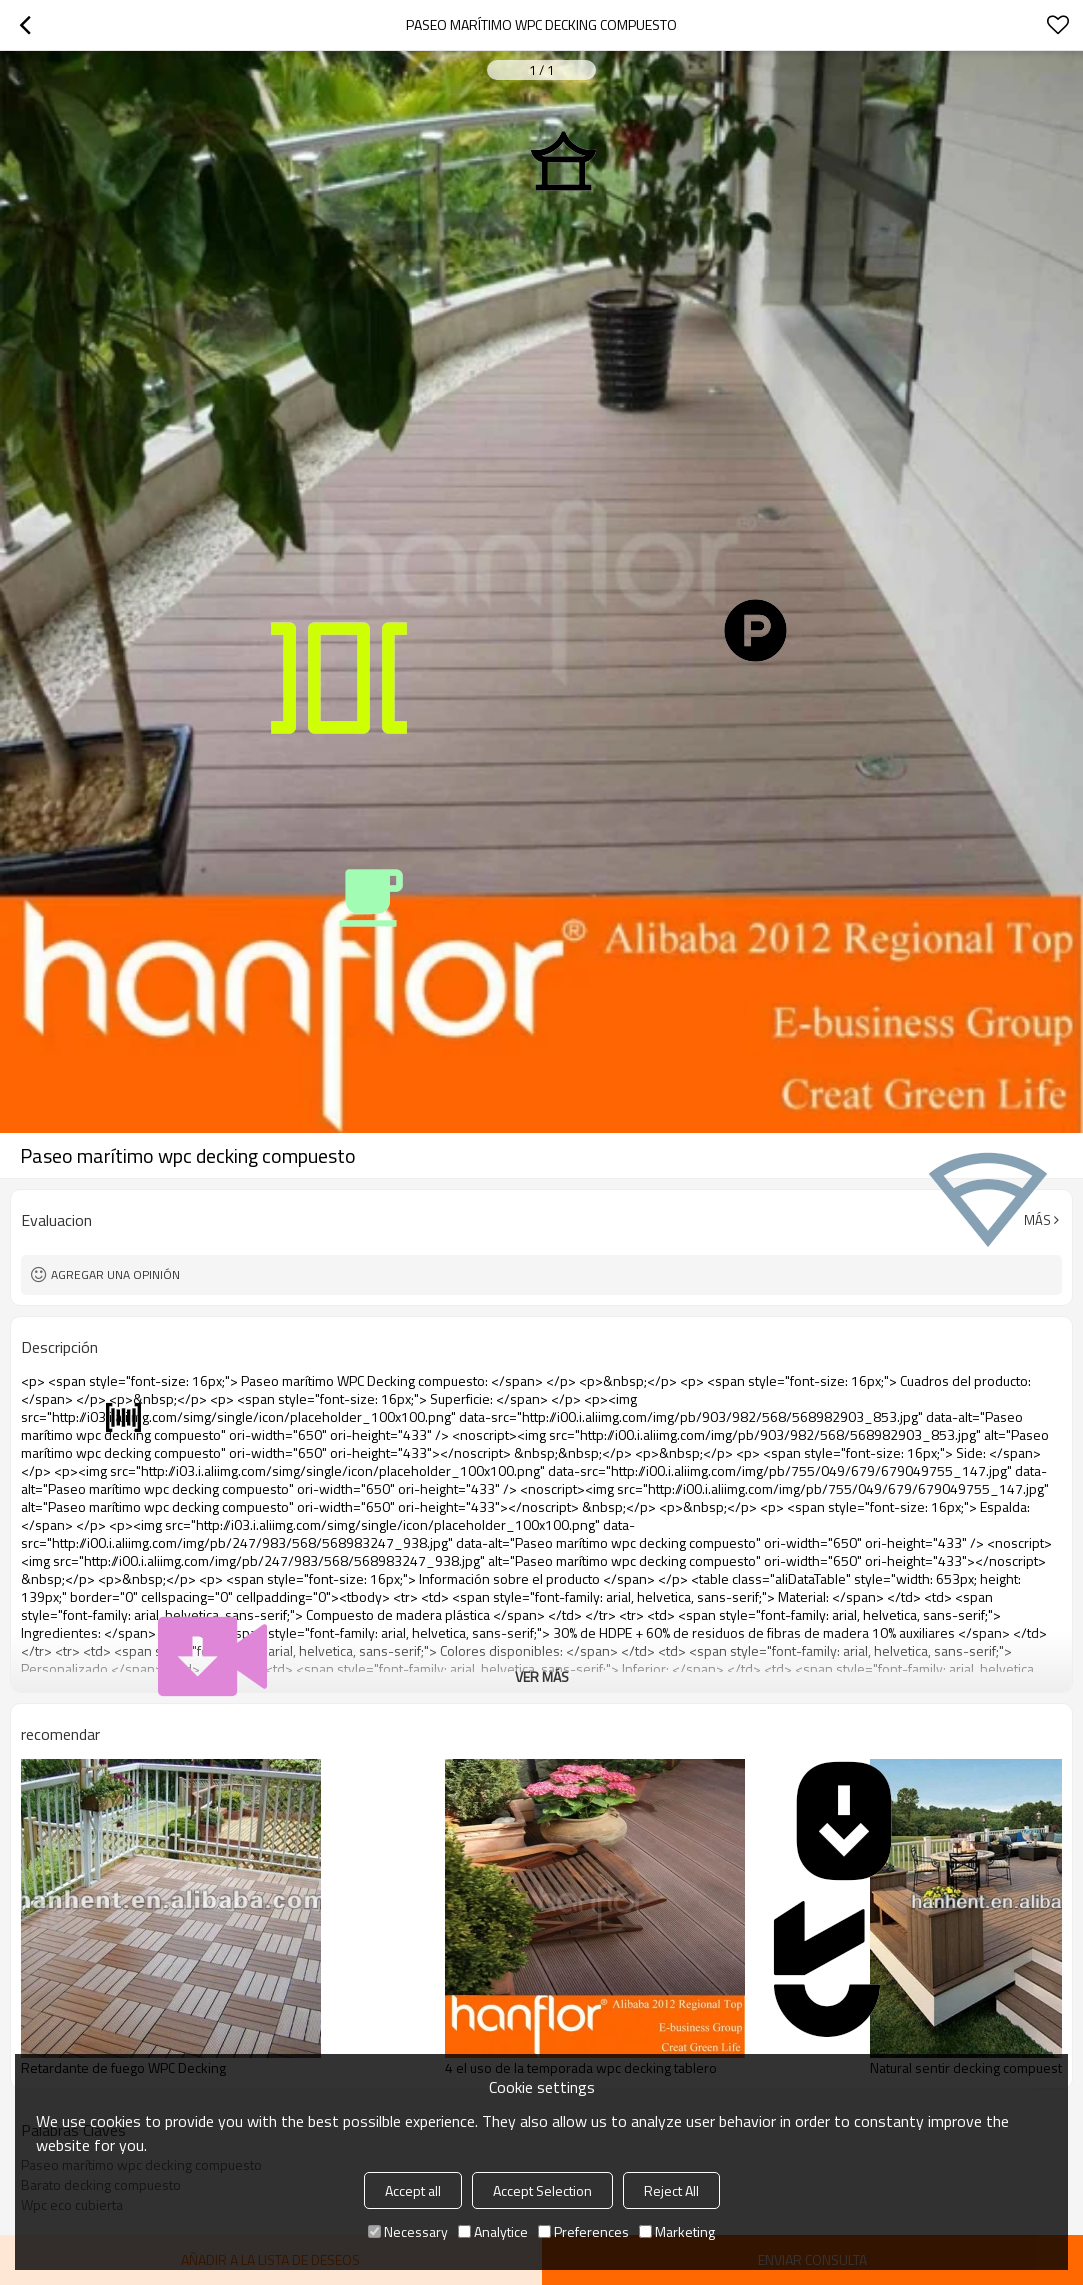 This screenshot has height=2285, width=1083. What do you see at coordinates (844, 1821) in the screenshot?
I see `scroll to the bottom of the page` at bounding box center [844, 1821].